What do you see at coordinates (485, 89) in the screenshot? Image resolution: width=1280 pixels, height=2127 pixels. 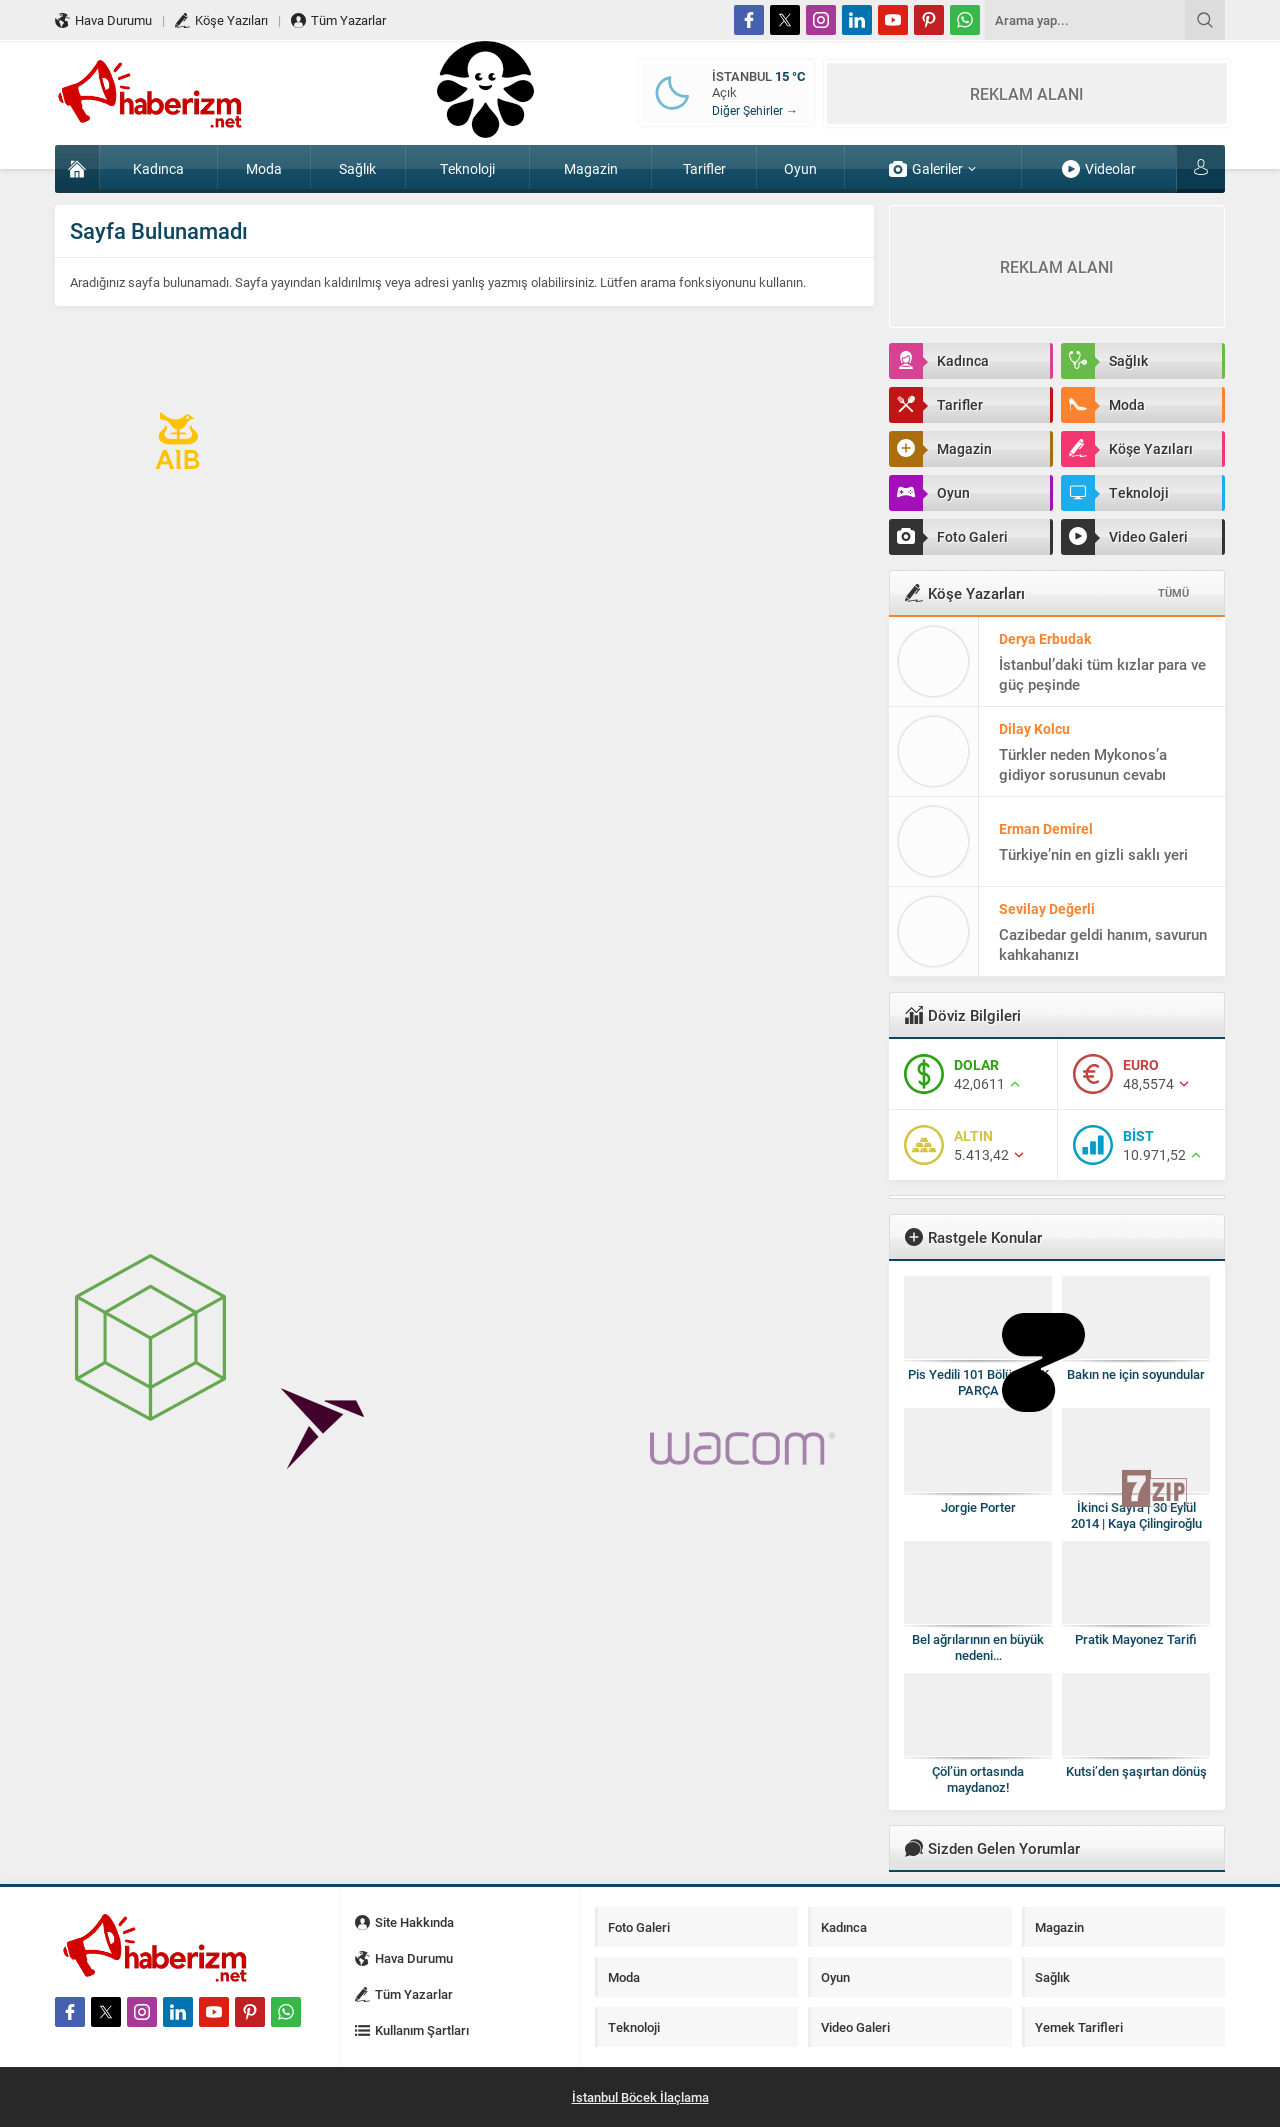 I see `visit the Custom Ink website` at bounding box center [485, 89].